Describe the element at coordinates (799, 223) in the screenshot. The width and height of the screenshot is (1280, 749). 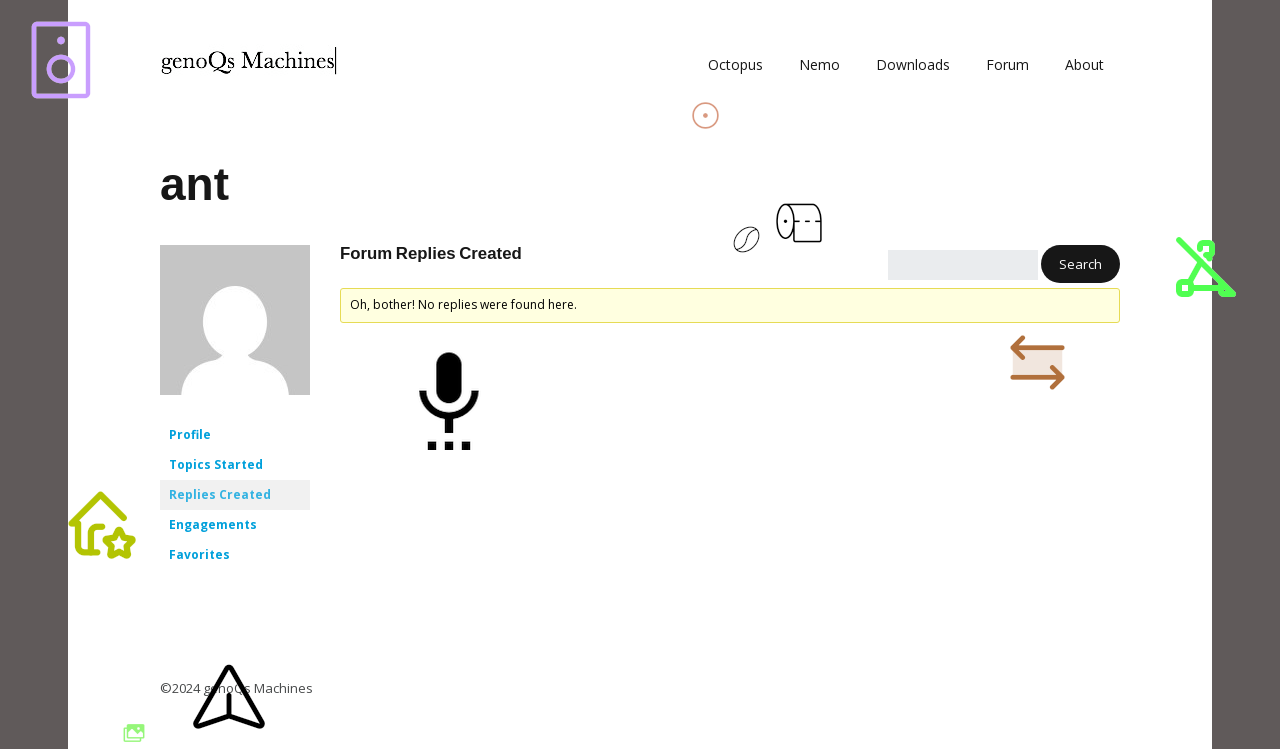
I see `bathroom or restroom location indicator` at that location.